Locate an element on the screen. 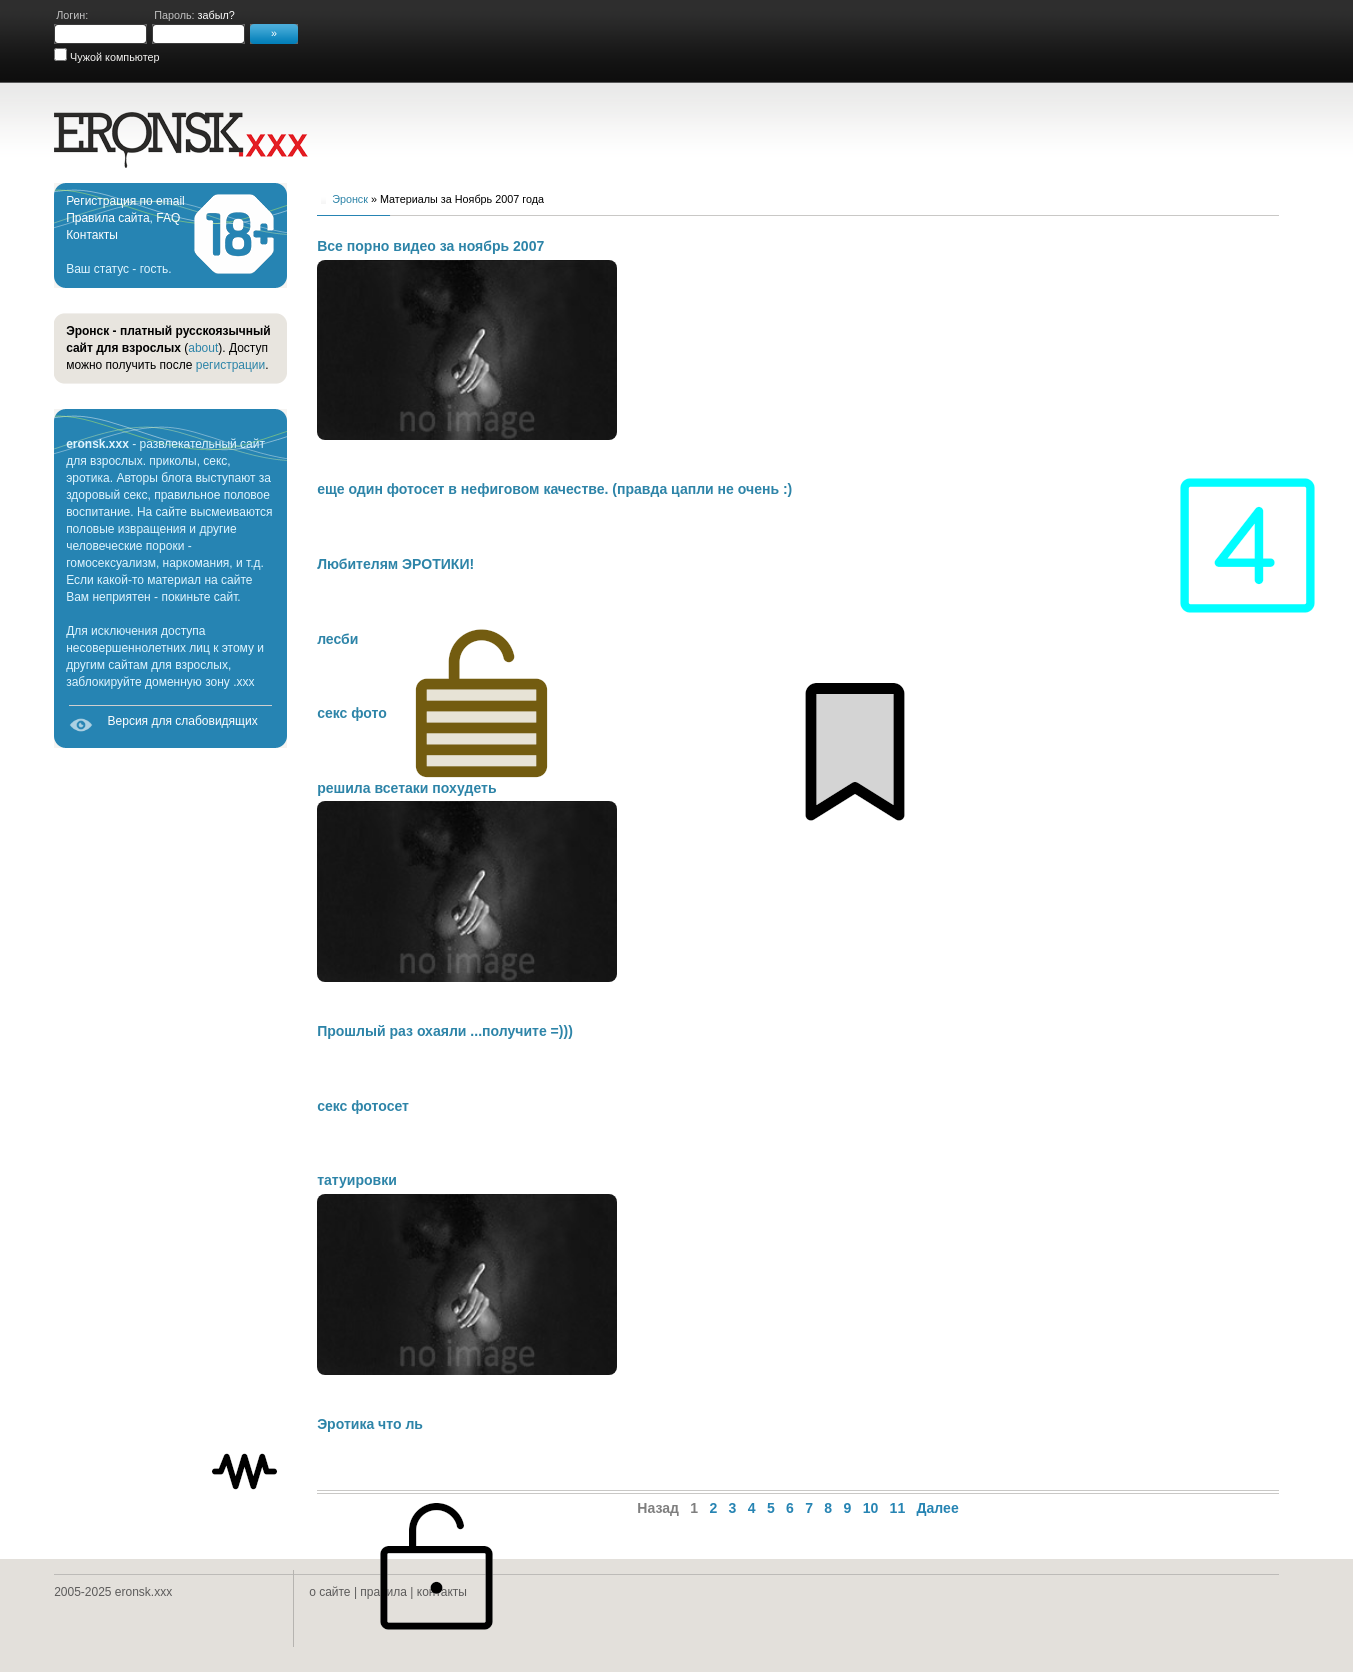  save this item to your bookmarks is located at coordinates (855, 749).